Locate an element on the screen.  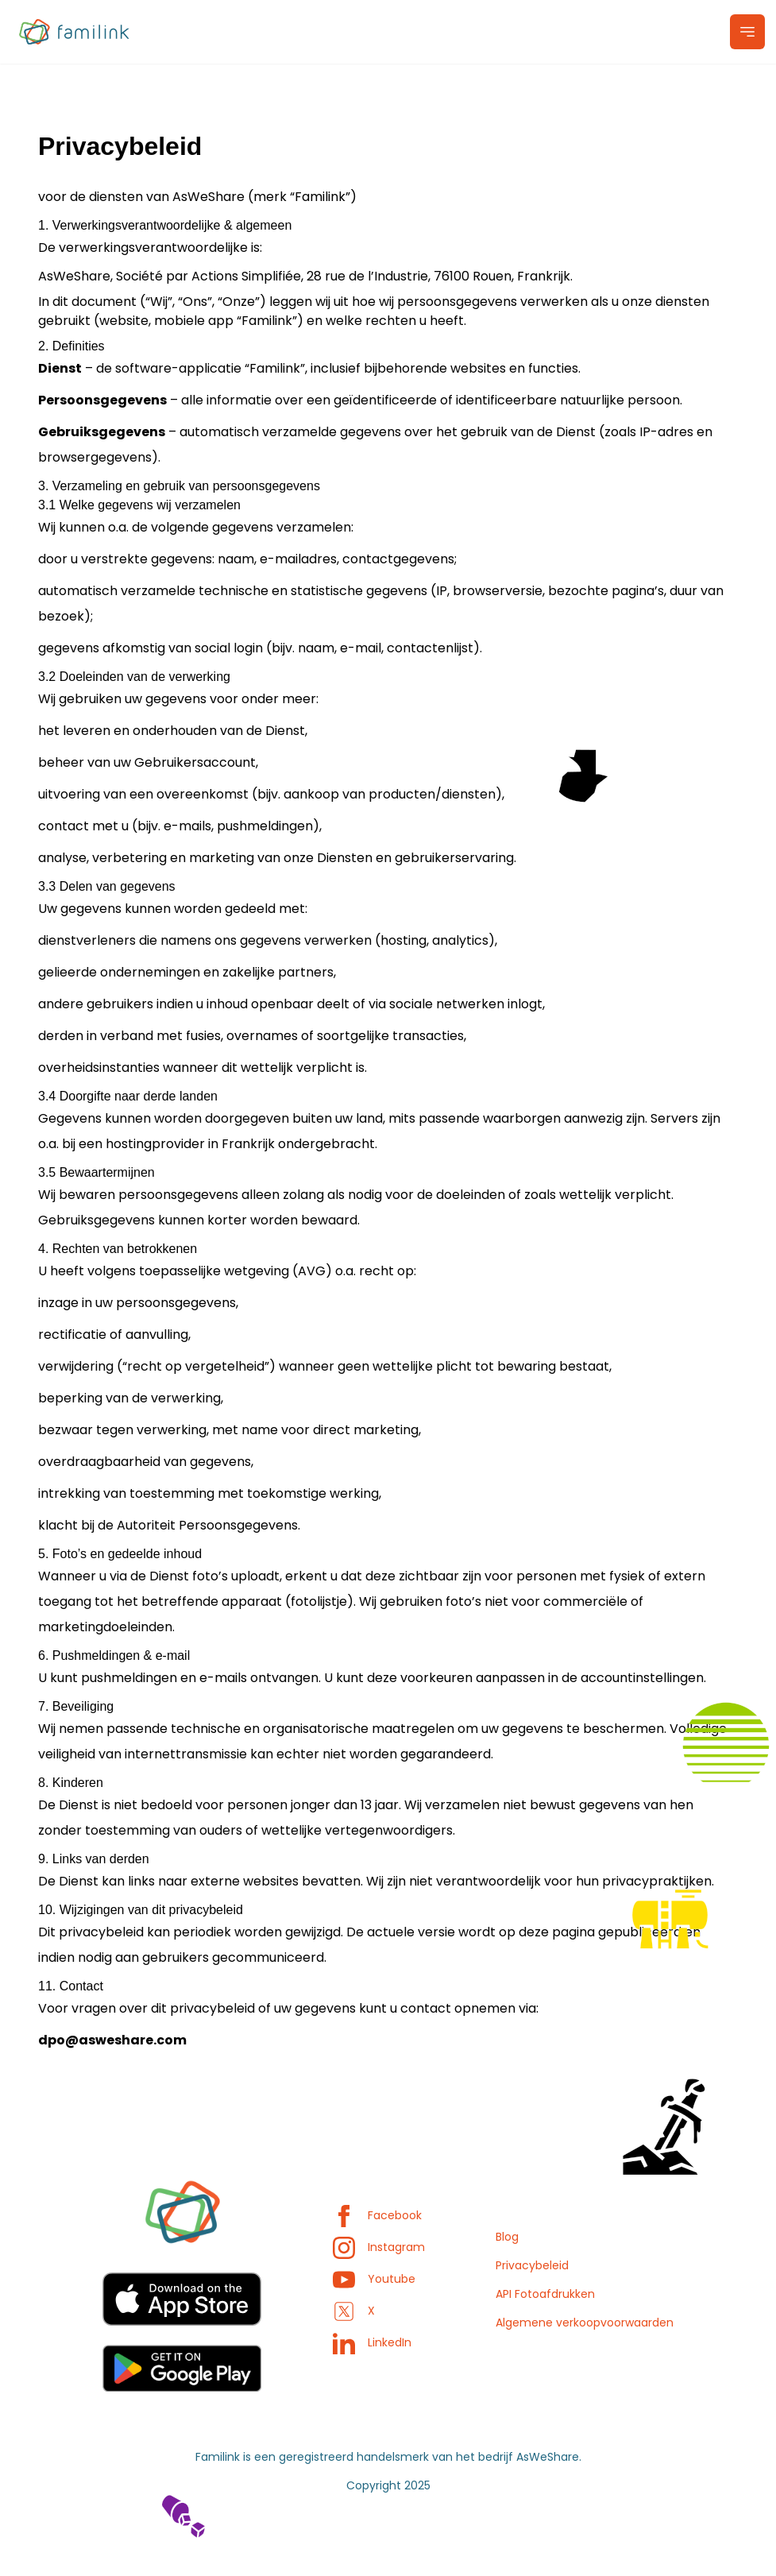
roll the dice or randomize outcome is located at coordinates (183, 2516).